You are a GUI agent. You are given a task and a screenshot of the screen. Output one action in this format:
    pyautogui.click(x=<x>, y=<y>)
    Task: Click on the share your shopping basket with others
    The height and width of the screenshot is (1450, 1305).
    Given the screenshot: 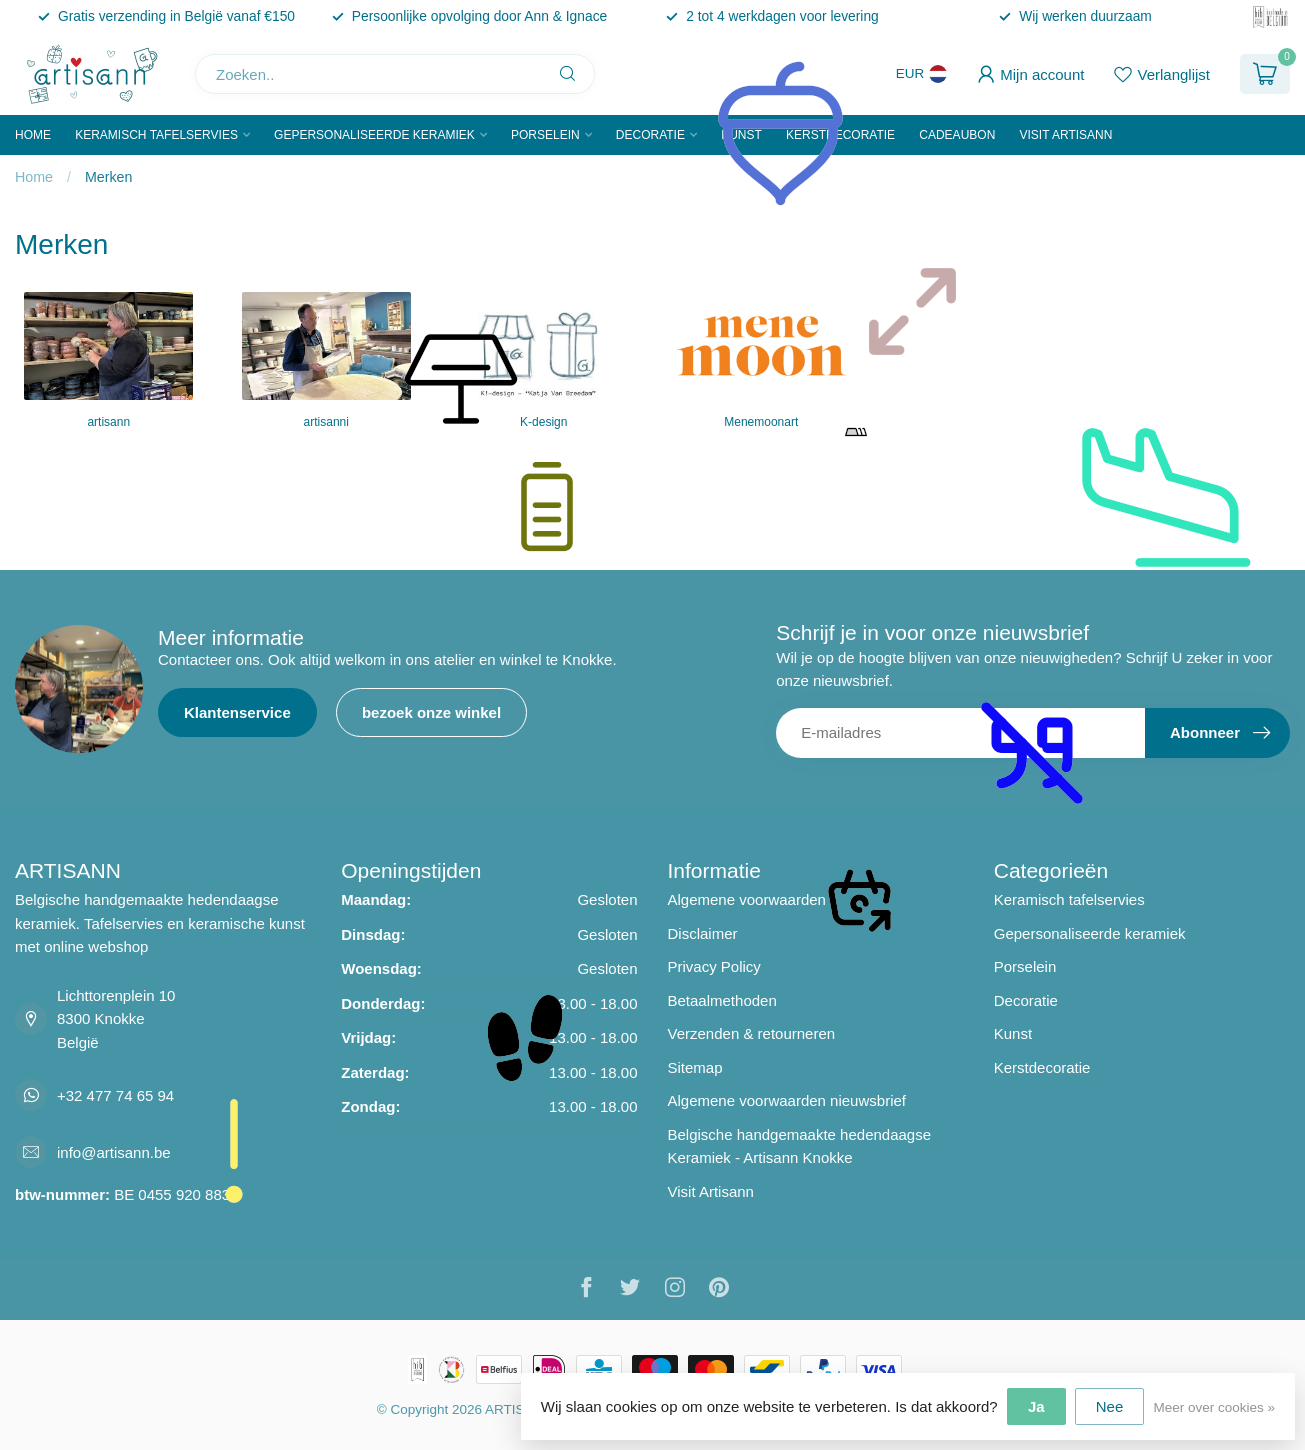 What is the action you would take?
    pyautogui.click(x=859, y=897)
    